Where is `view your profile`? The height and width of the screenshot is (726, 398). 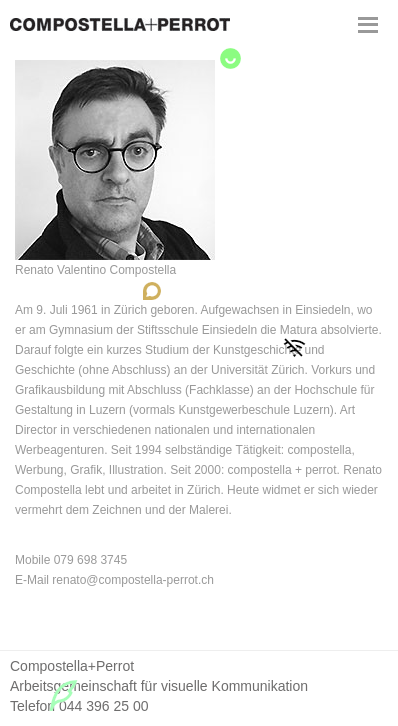
view your profile is located at coordinates (230, 58).